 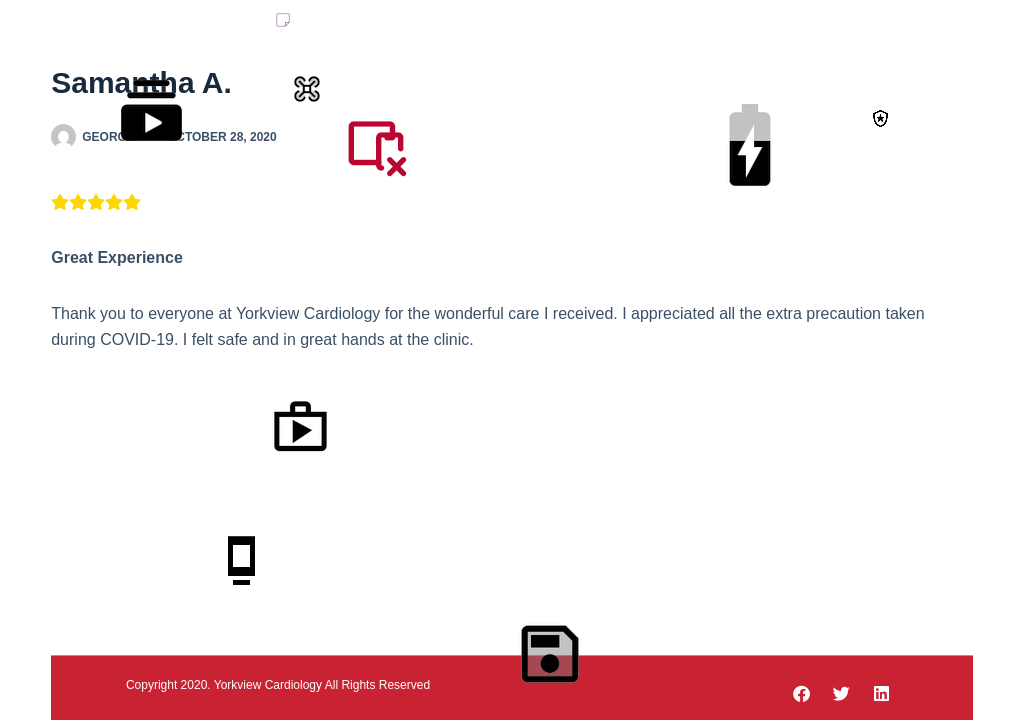 What do you see at coordinates (241, 560) in the screenshot?
I see `dock your device to a charging station` at bounding box center [241, 560].